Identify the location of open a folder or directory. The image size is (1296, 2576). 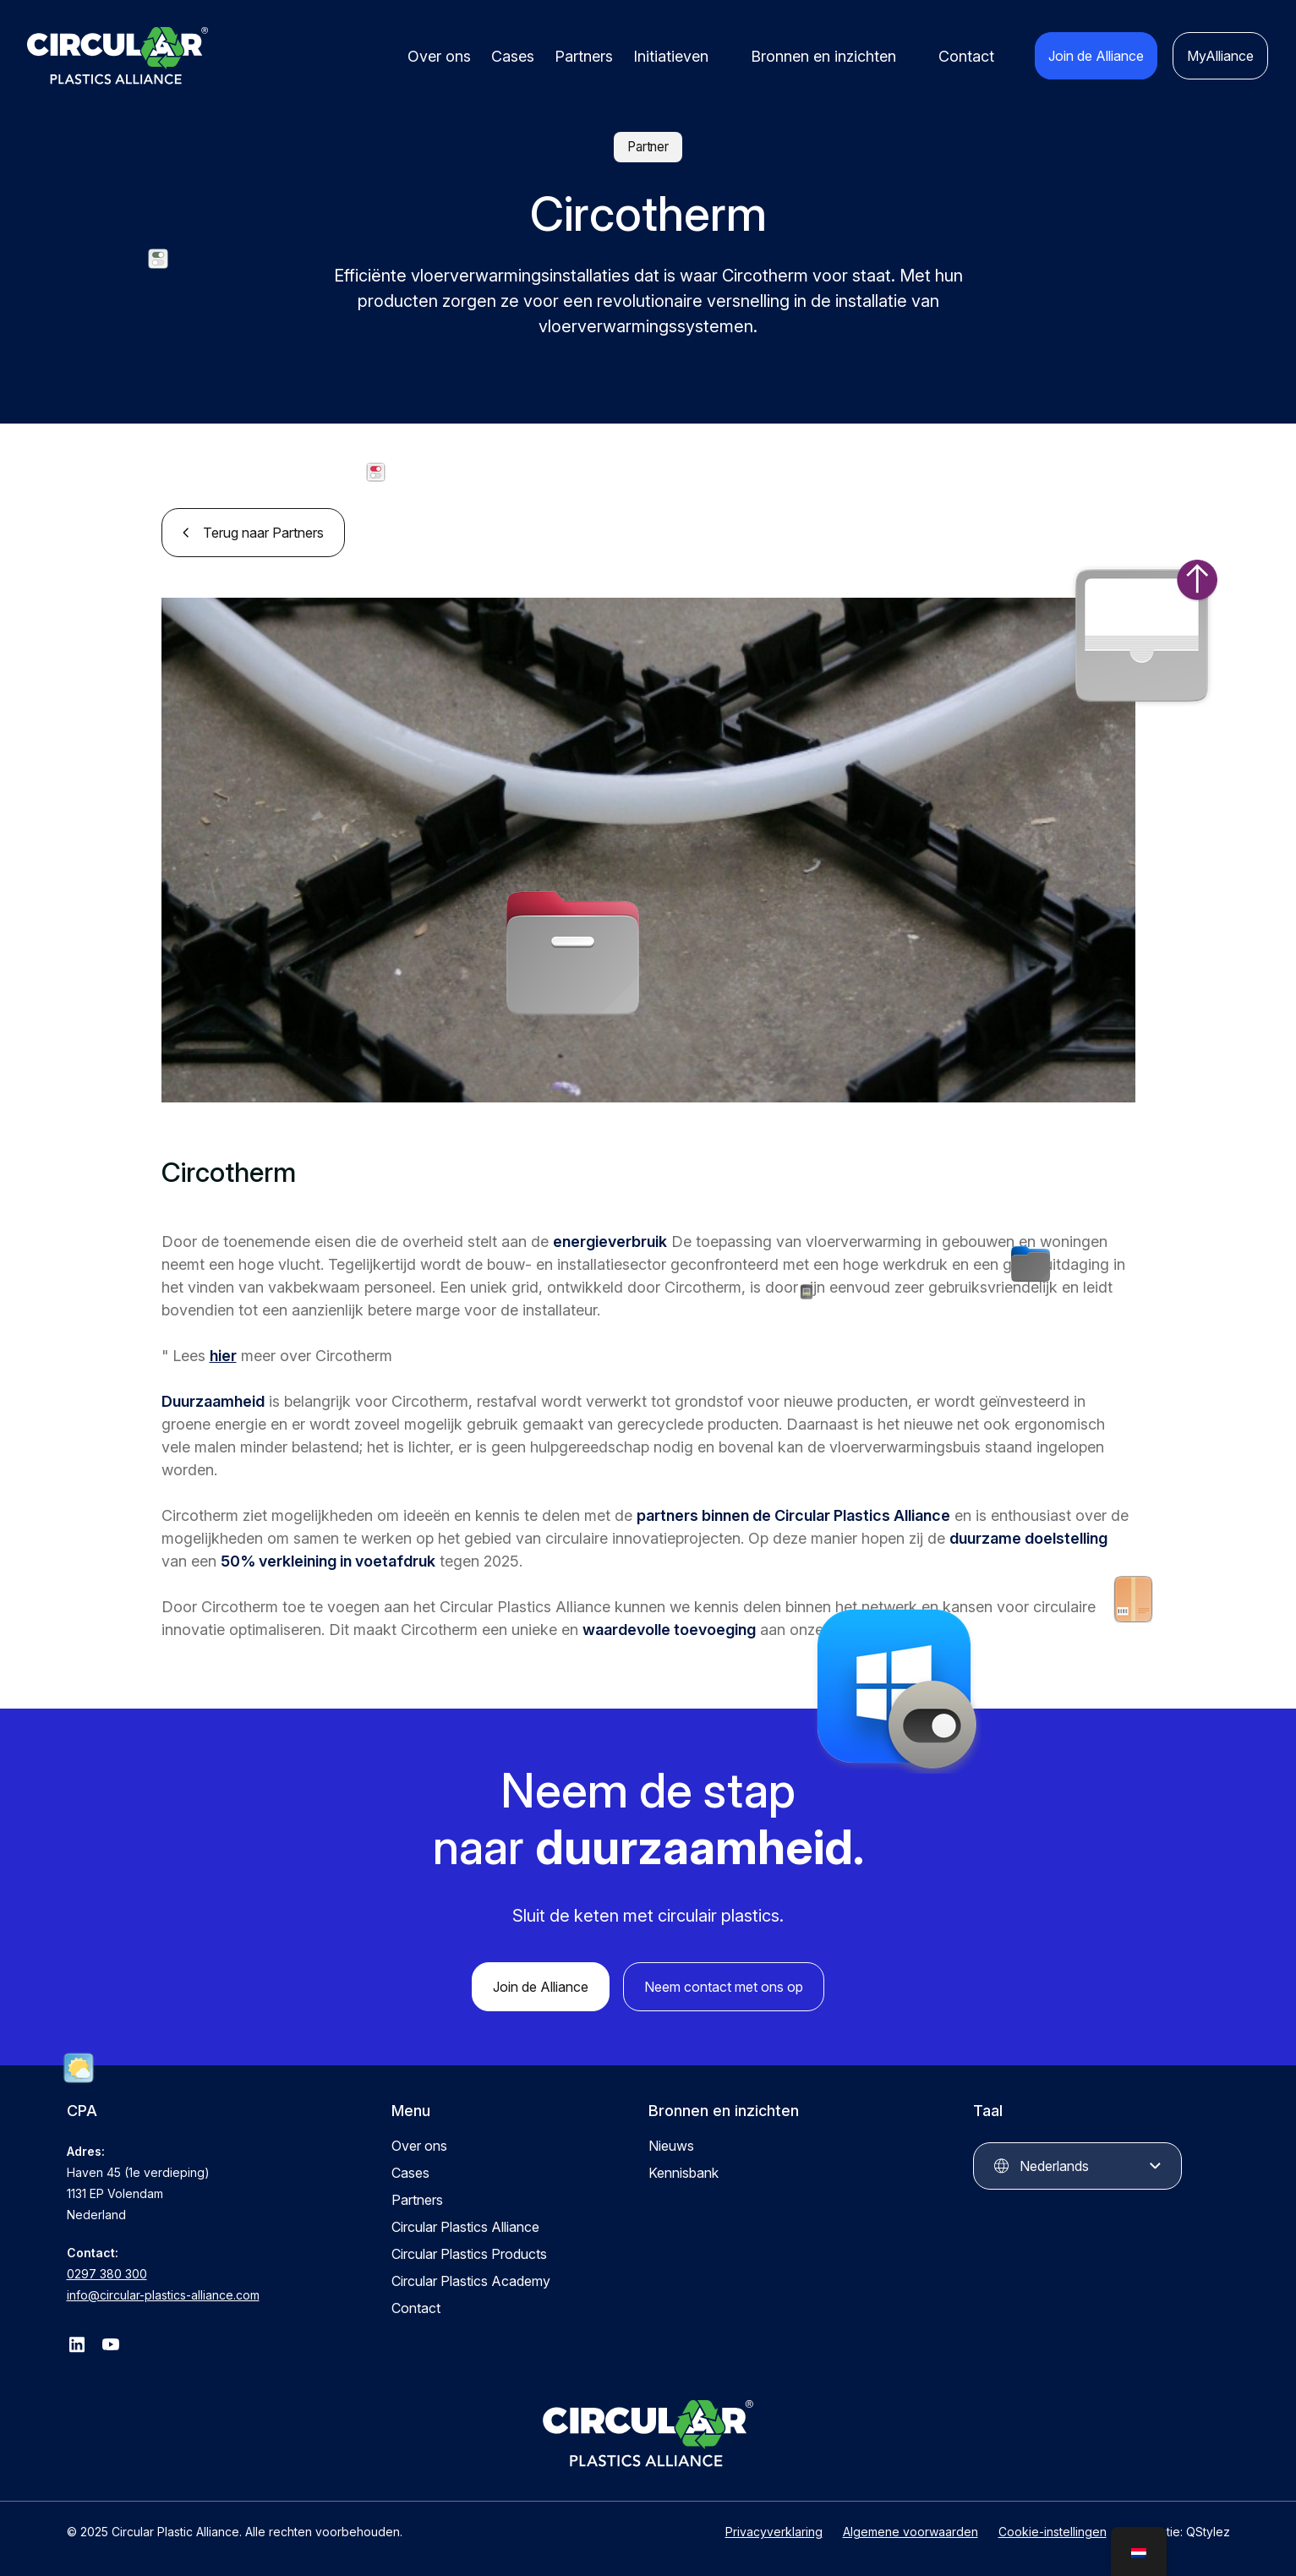
(1031, 1264).